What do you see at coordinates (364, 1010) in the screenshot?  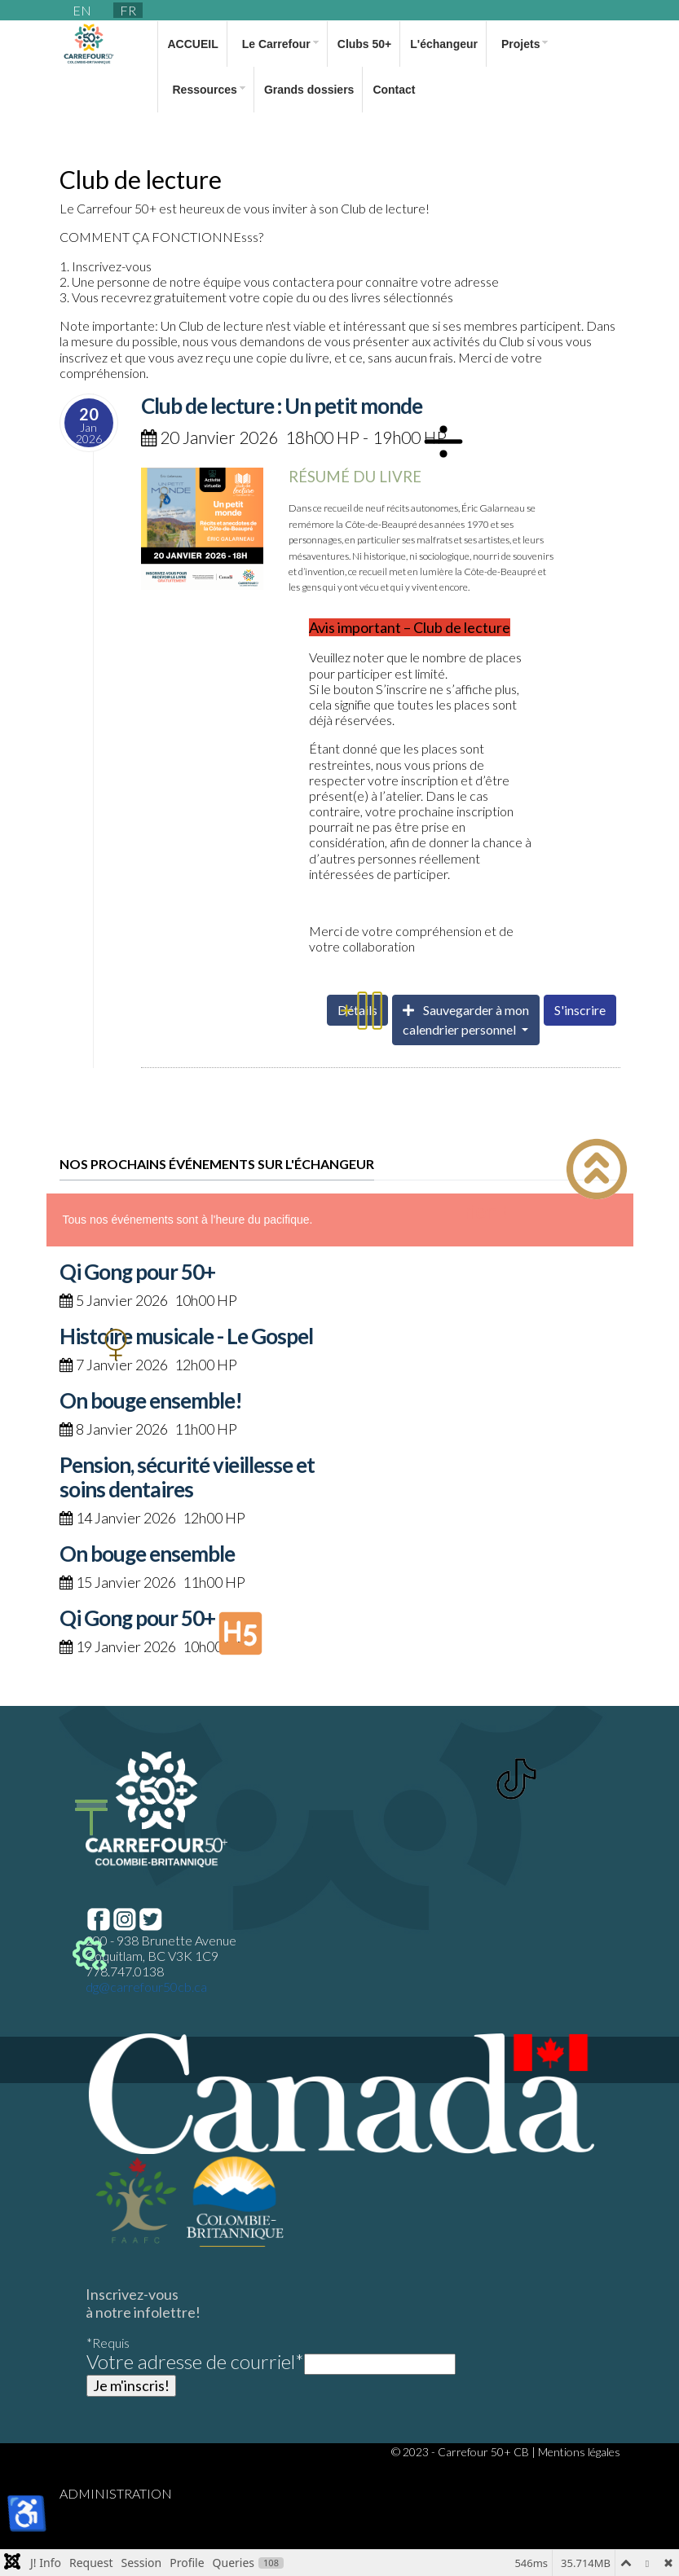 I see `add a column to the left` at bounding box center [364, 1010].